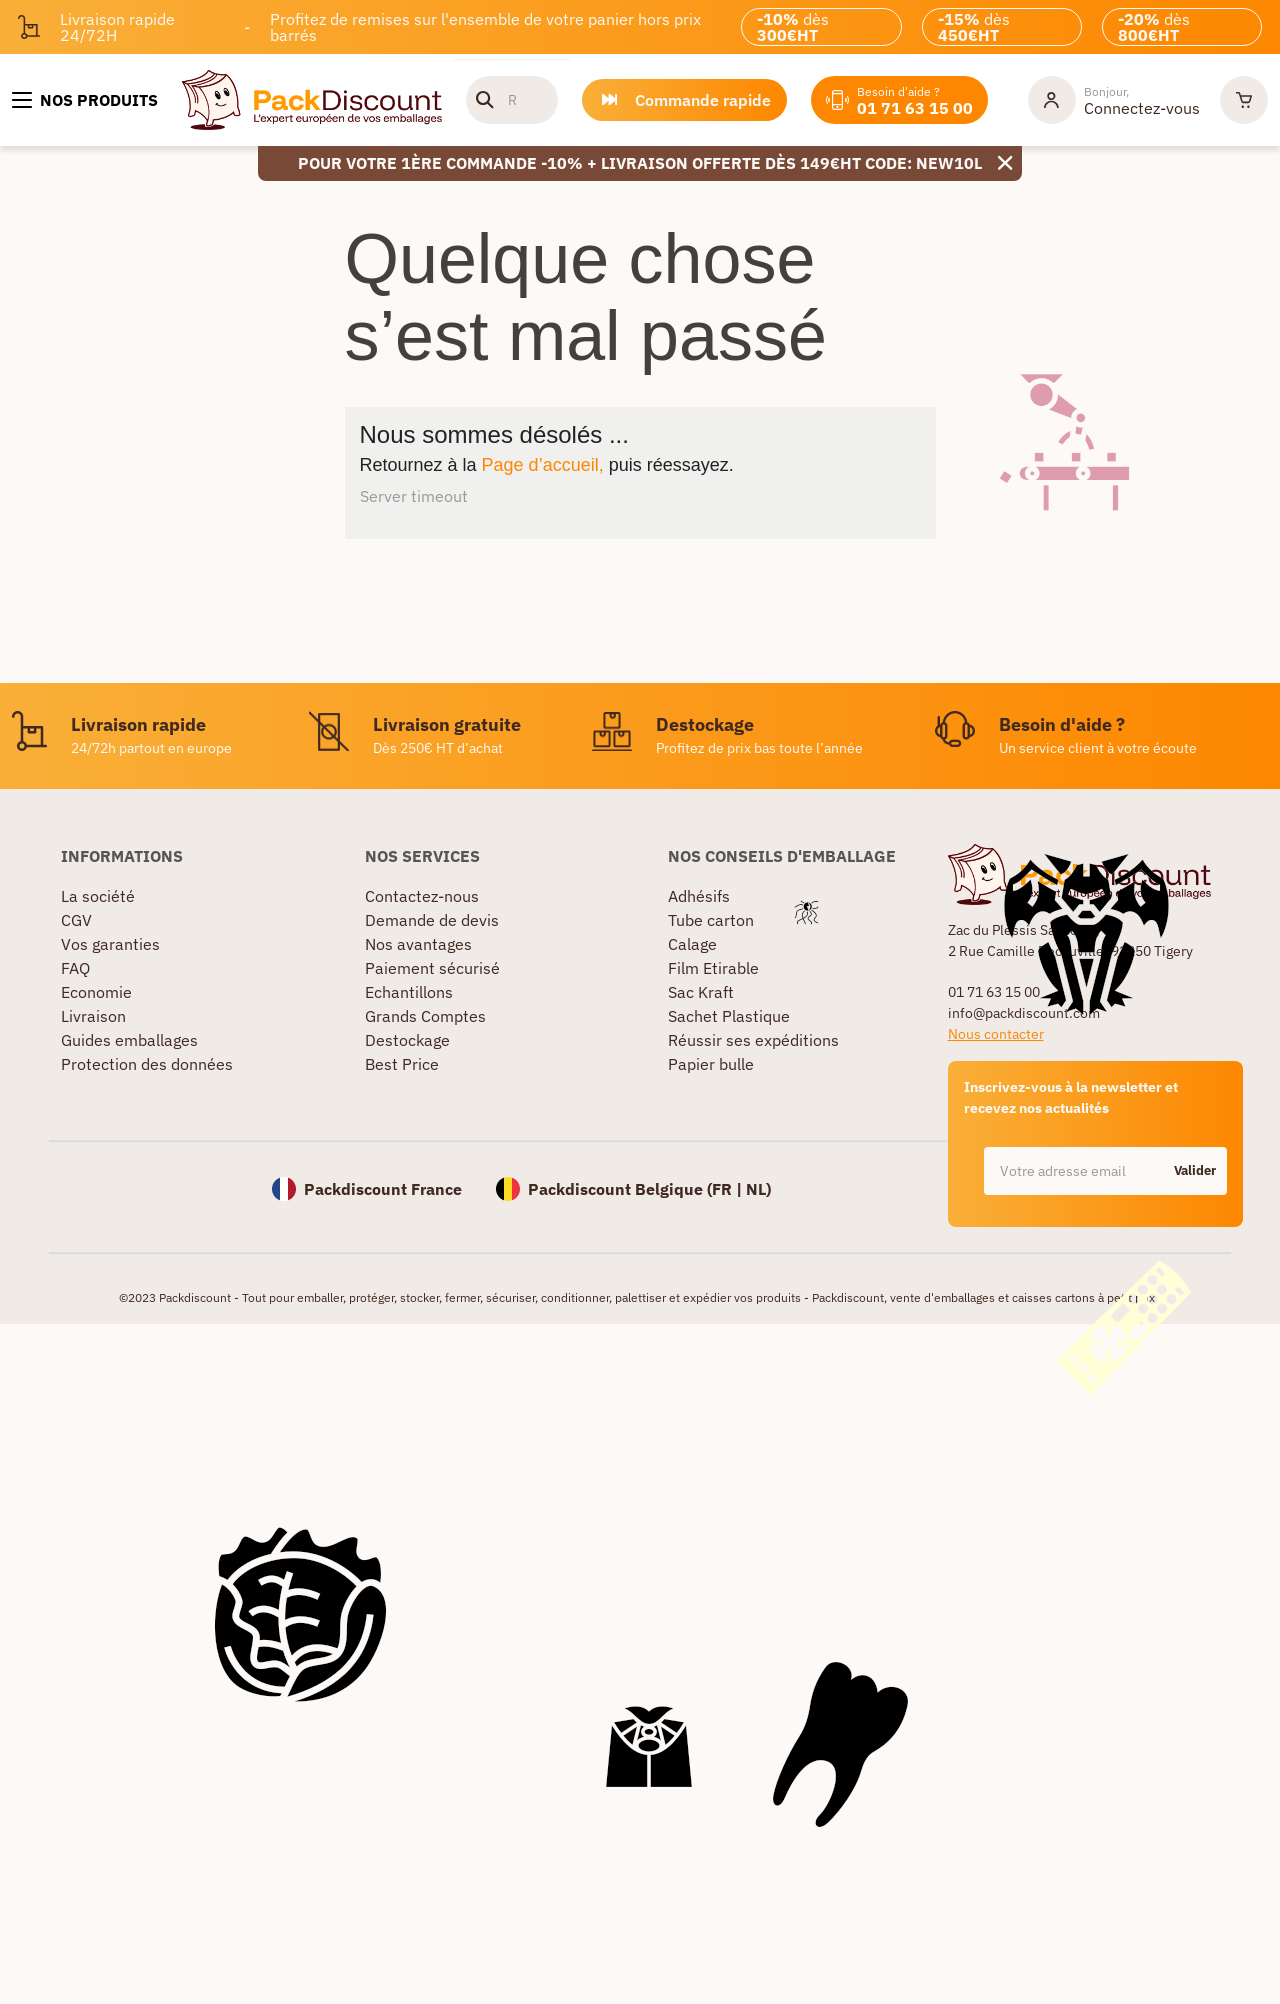 The image size is (1280, 2004). Describe the element at coordinates (1060, 441) in the screenshot. I see `access automation or manufacturing settings` at that location.